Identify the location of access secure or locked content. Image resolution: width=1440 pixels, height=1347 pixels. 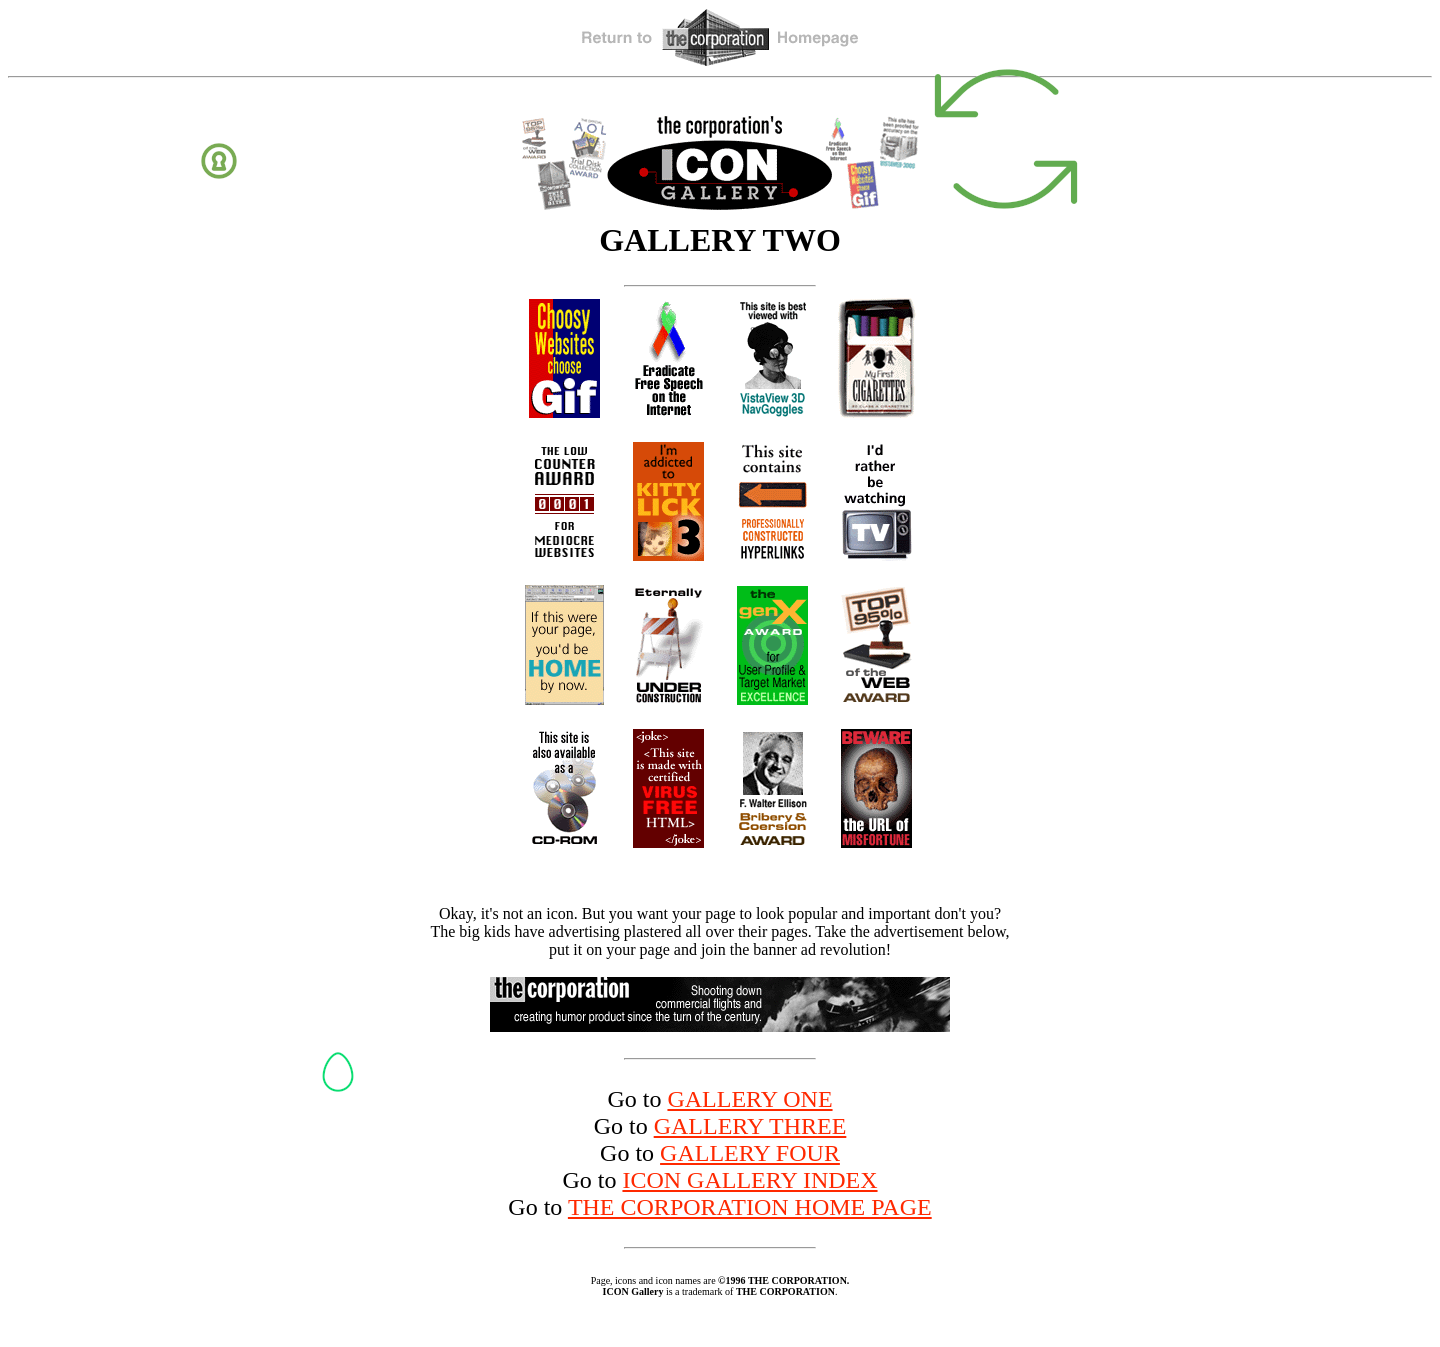
(219, 161).